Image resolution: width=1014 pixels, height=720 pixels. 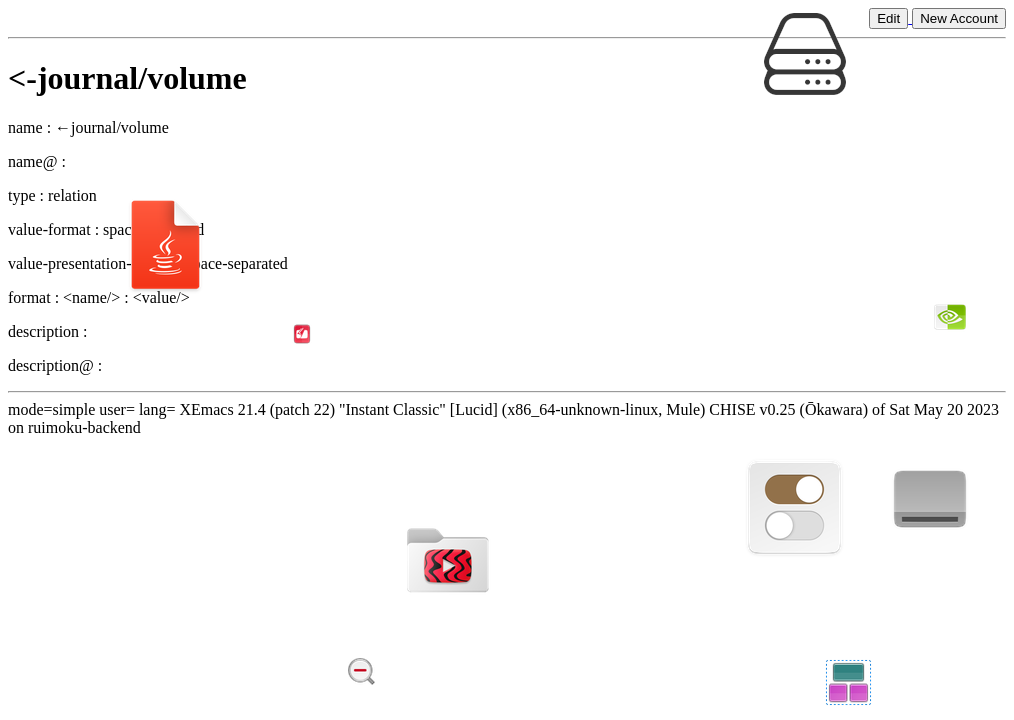 I want to click on access connected storage drives, so click(x=805, y=54).